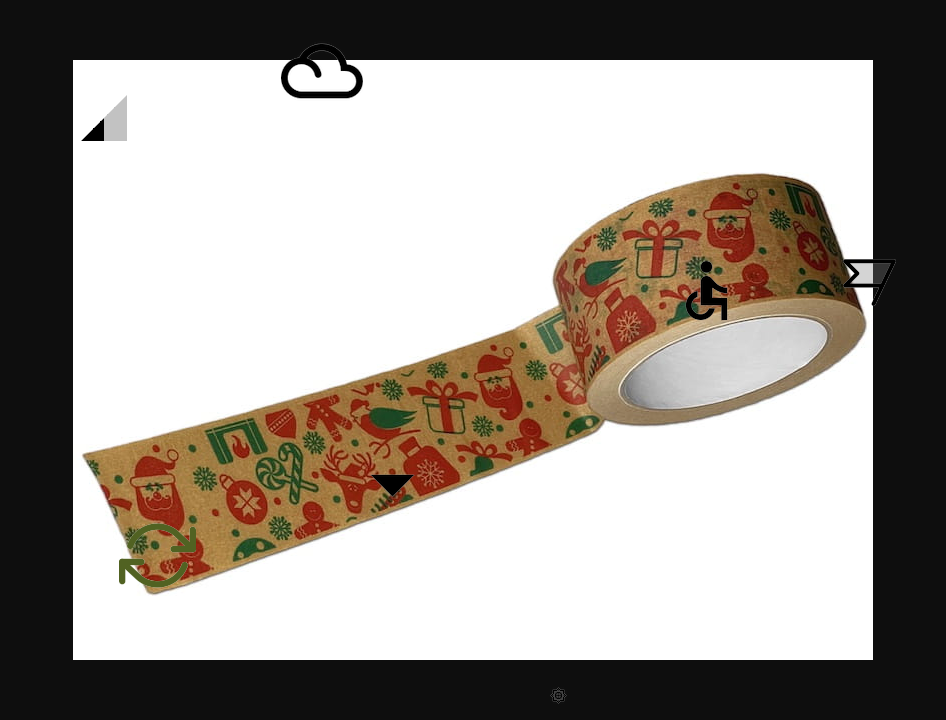  Describe the element at coordinates (157, 555) in the screenshot. I see `refresh or reload content` at that location.